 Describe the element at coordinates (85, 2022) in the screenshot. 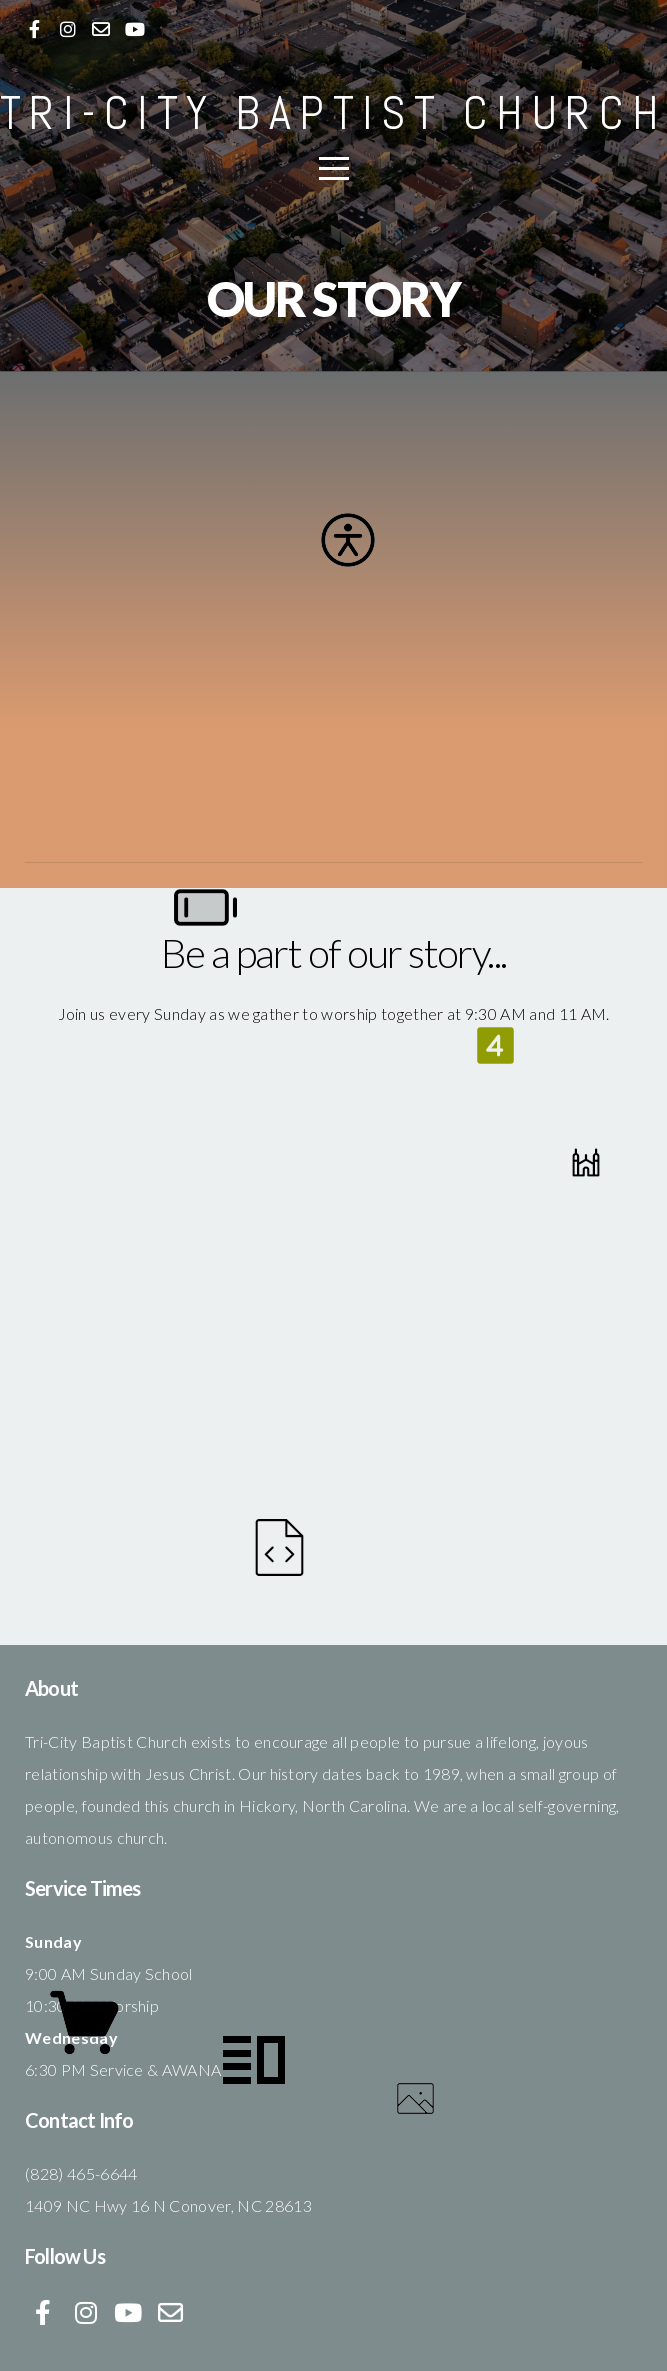

I see `view your shopping cart` at that location.